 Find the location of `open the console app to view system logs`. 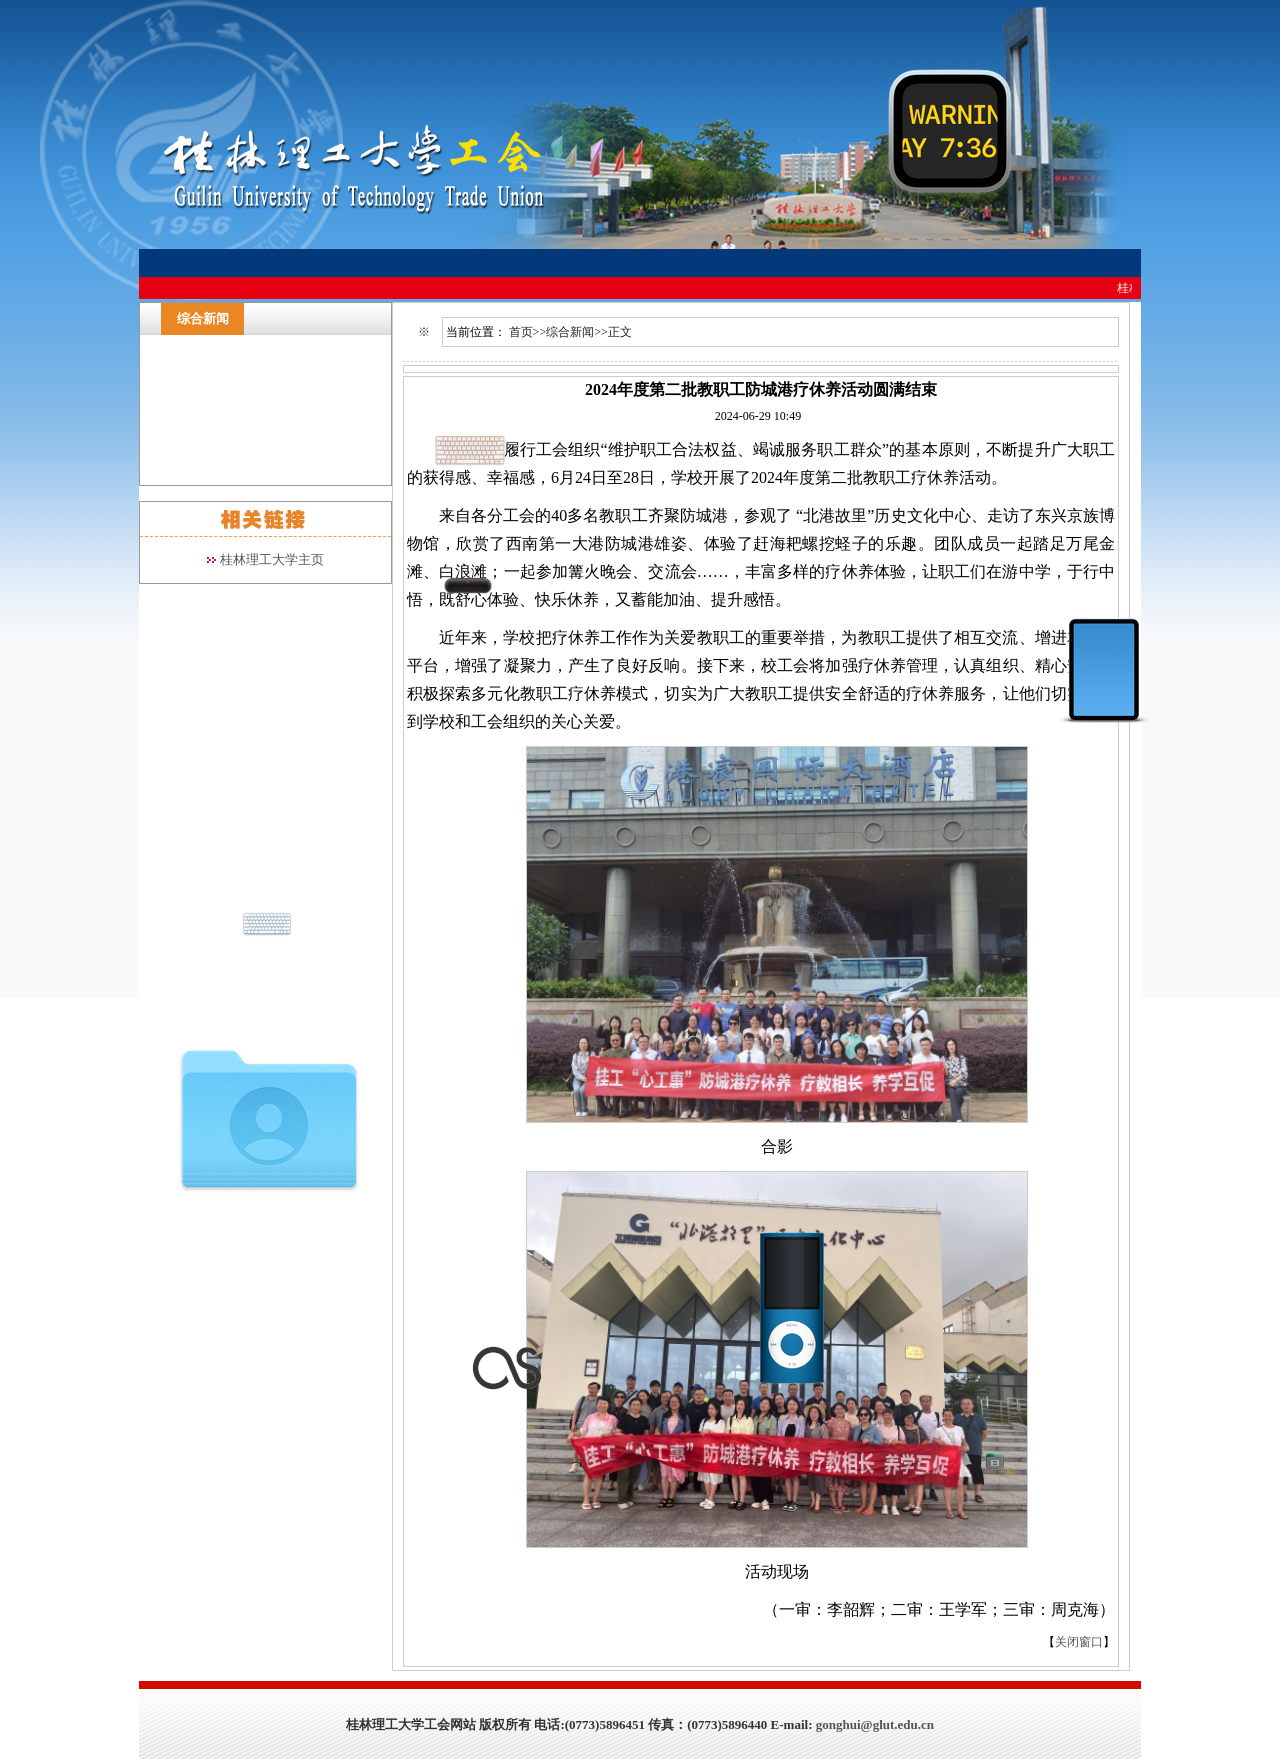

open the console app to view system logs is located at coordinates (950, 131).